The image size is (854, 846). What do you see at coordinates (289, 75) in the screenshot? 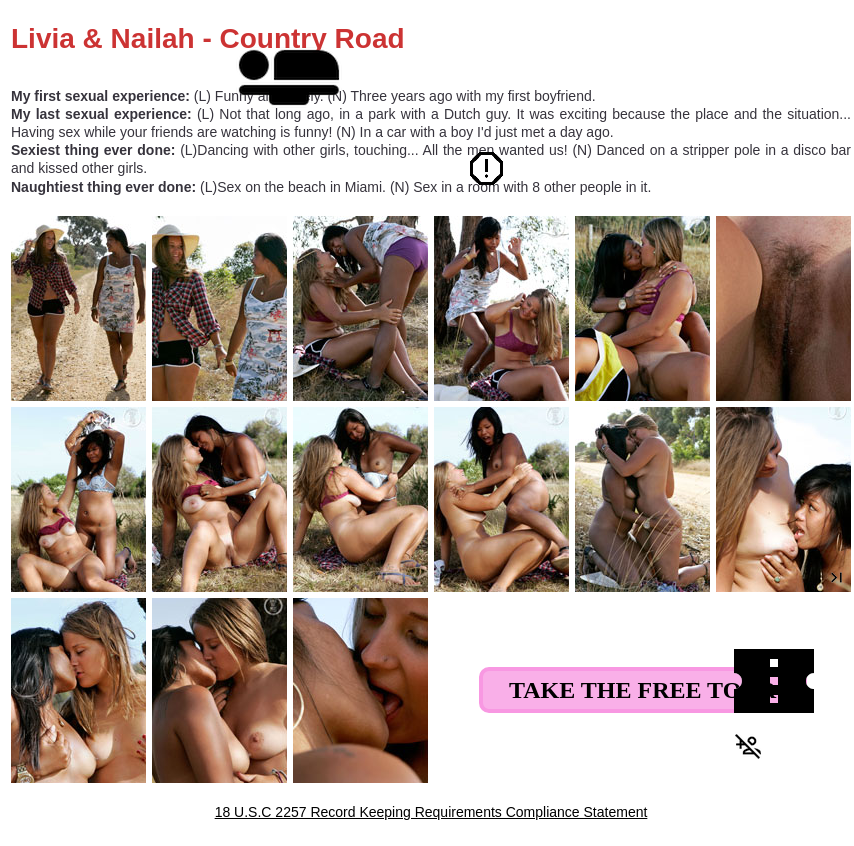
I see `indicates flat-bed seat available on flight` at bounding box center [289, 75].